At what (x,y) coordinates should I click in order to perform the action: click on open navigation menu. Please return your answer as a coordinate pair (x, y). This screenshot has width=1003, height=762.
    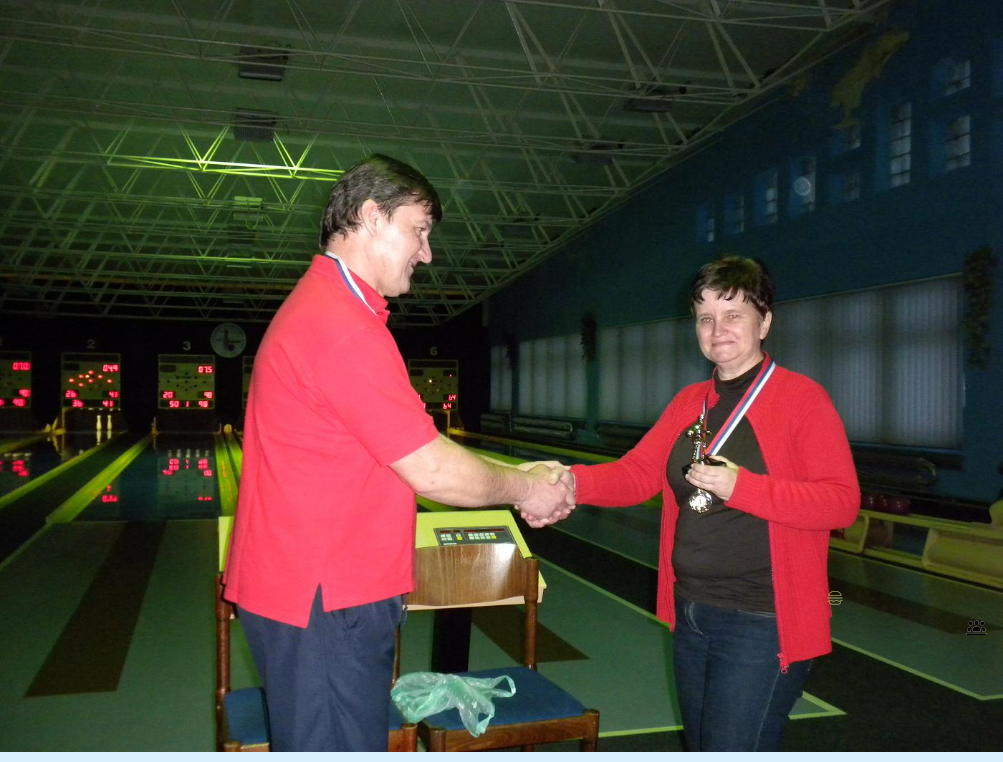
    Looking at the image, I should click on (835, 598).